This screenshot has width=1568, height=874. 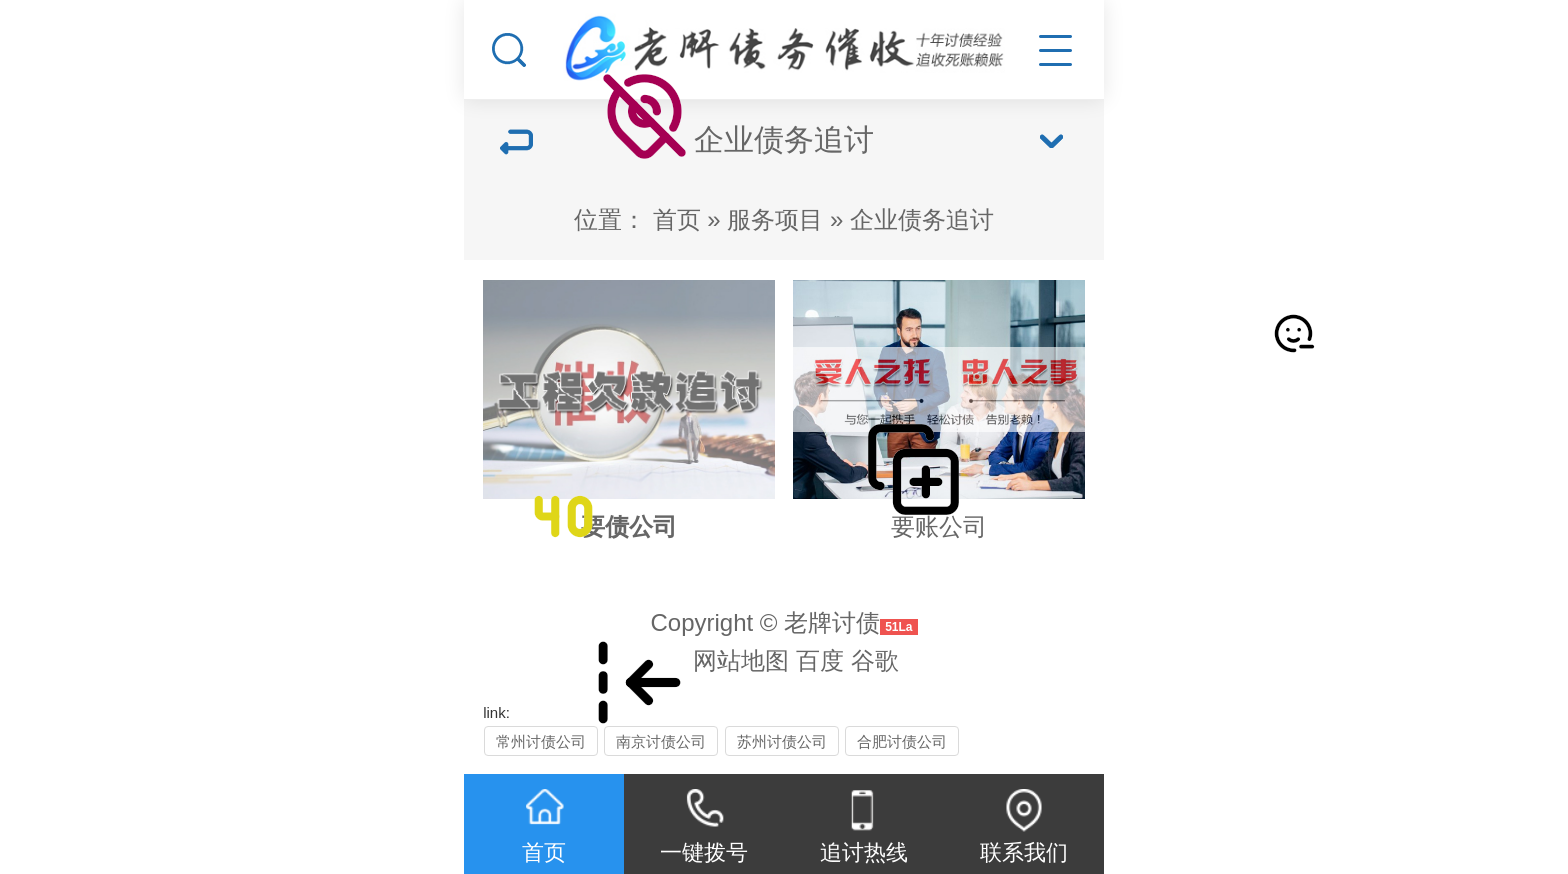 I want to click on remove a reaction or emoji, so click(x=1293, y=333).